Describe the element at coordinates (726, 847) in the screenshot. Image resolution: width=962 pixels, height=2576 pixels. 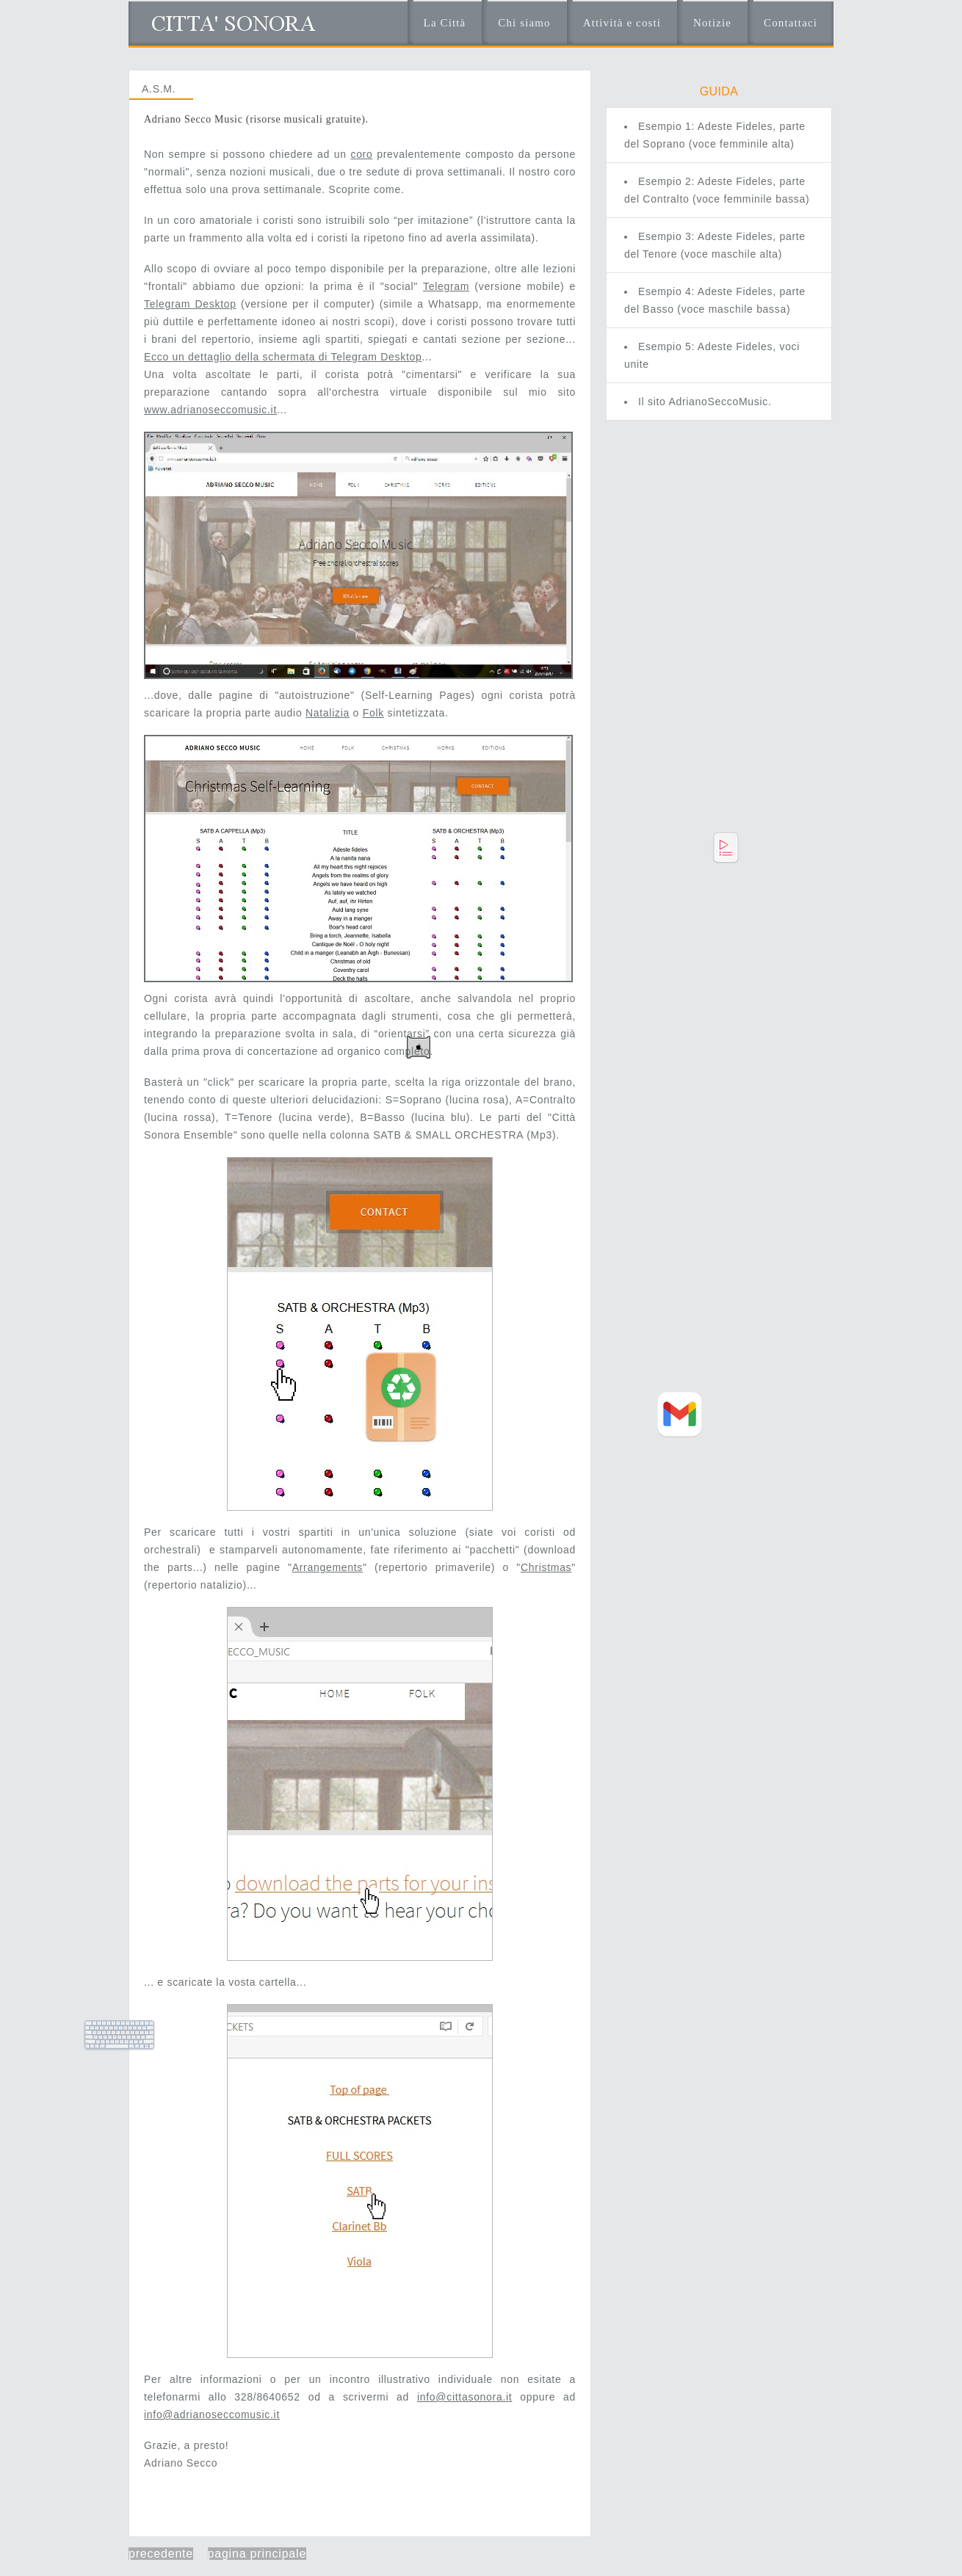
I see `an audio playlist file` at that location.